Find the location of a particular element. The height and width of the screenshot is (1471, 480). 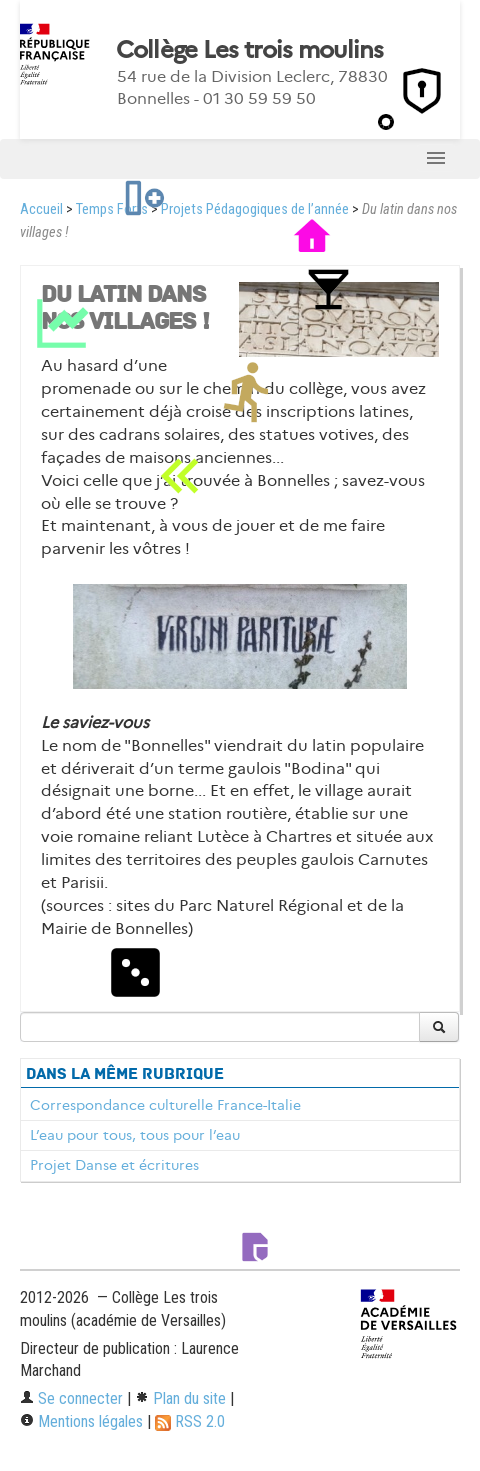

indicates a protected or secure file is located at coordinates (255, 1247).